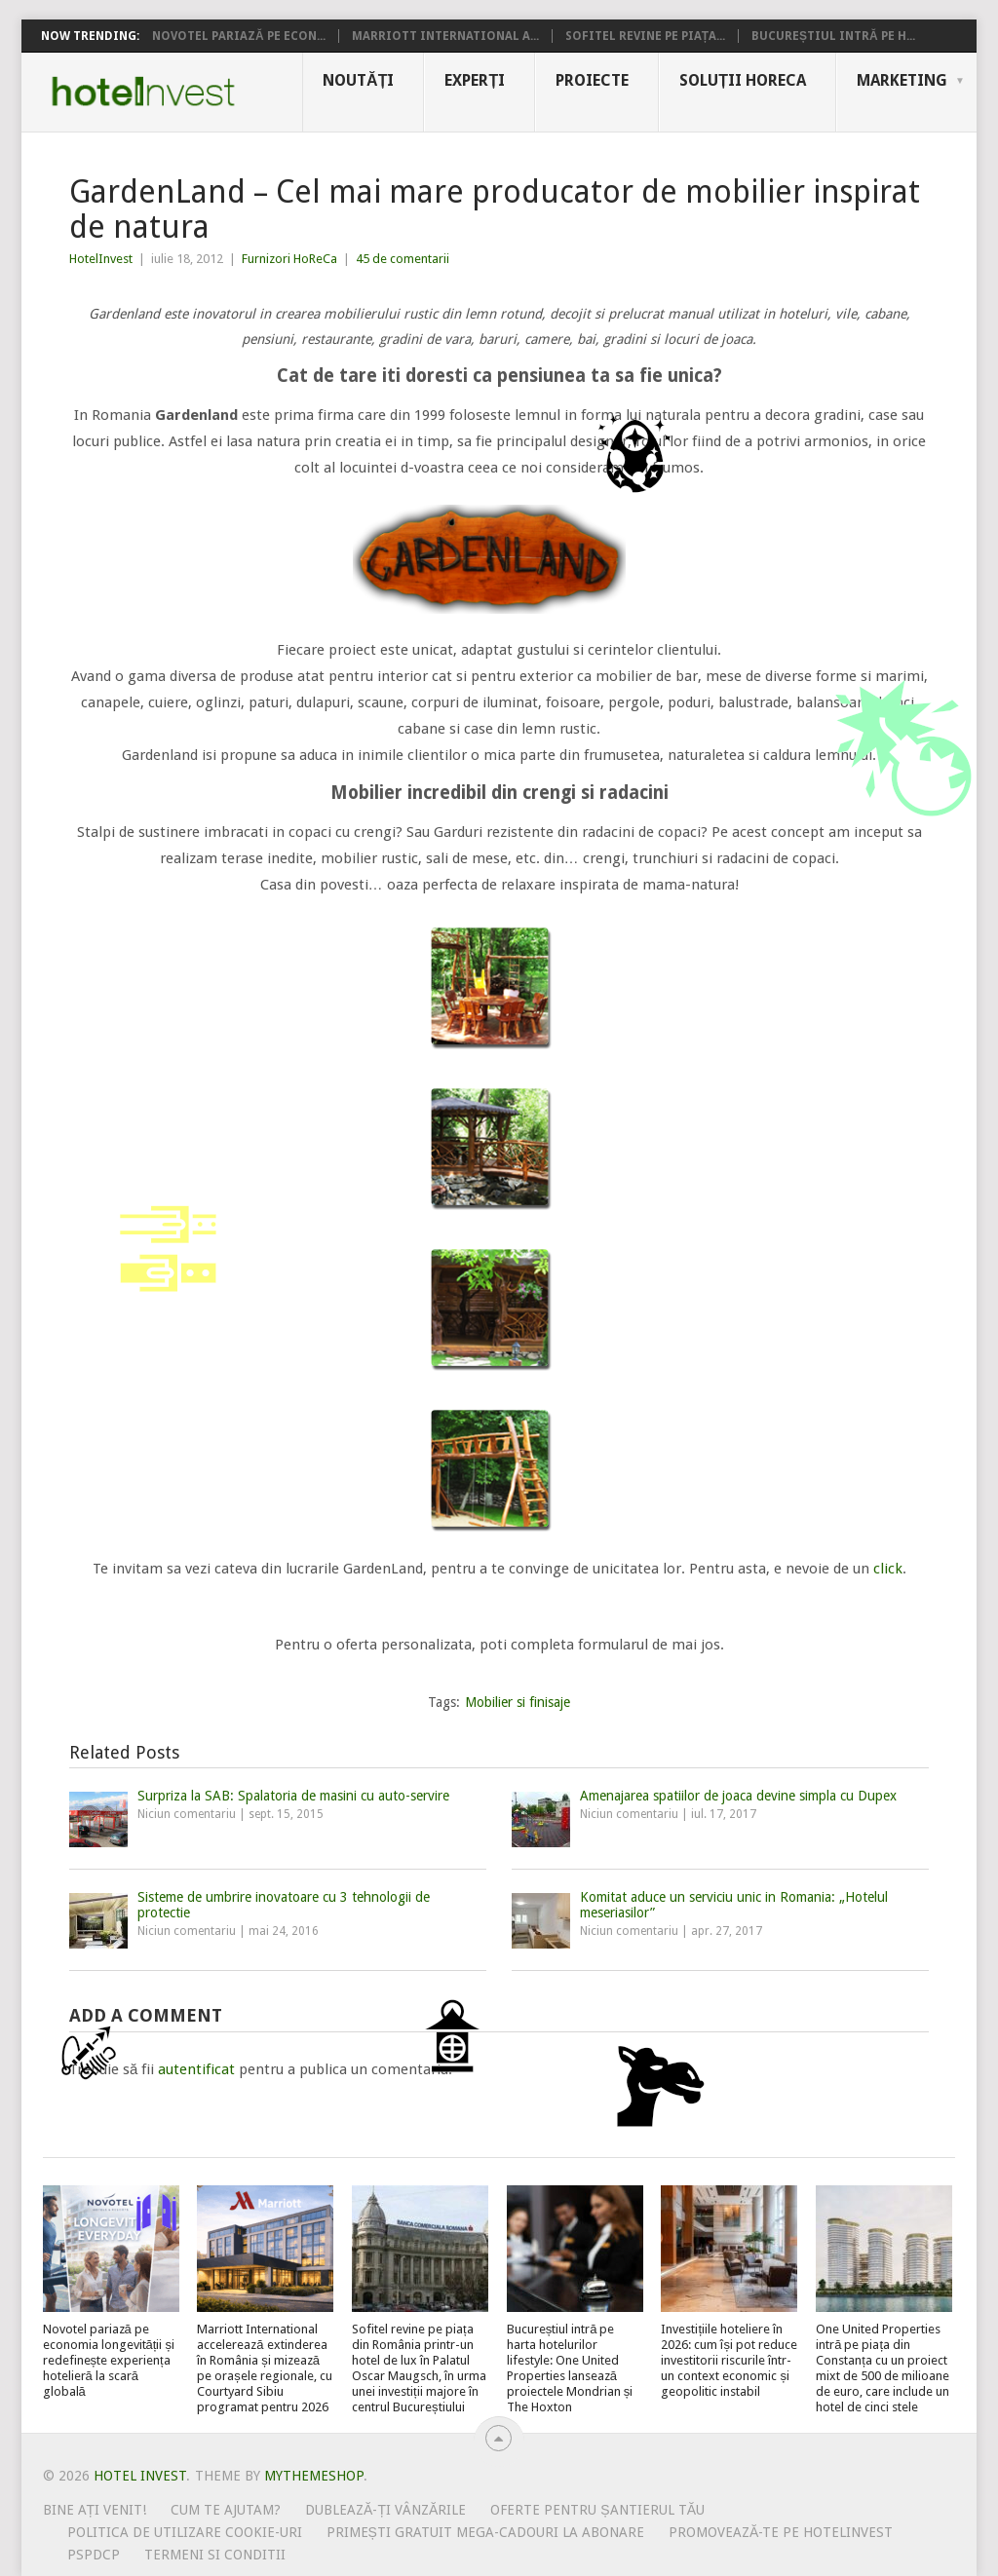  What do you see at coordinates (452, 2035) in the screenshot?
I see `access lantern or lighting feature in game` at bounding box center [452, 2035].